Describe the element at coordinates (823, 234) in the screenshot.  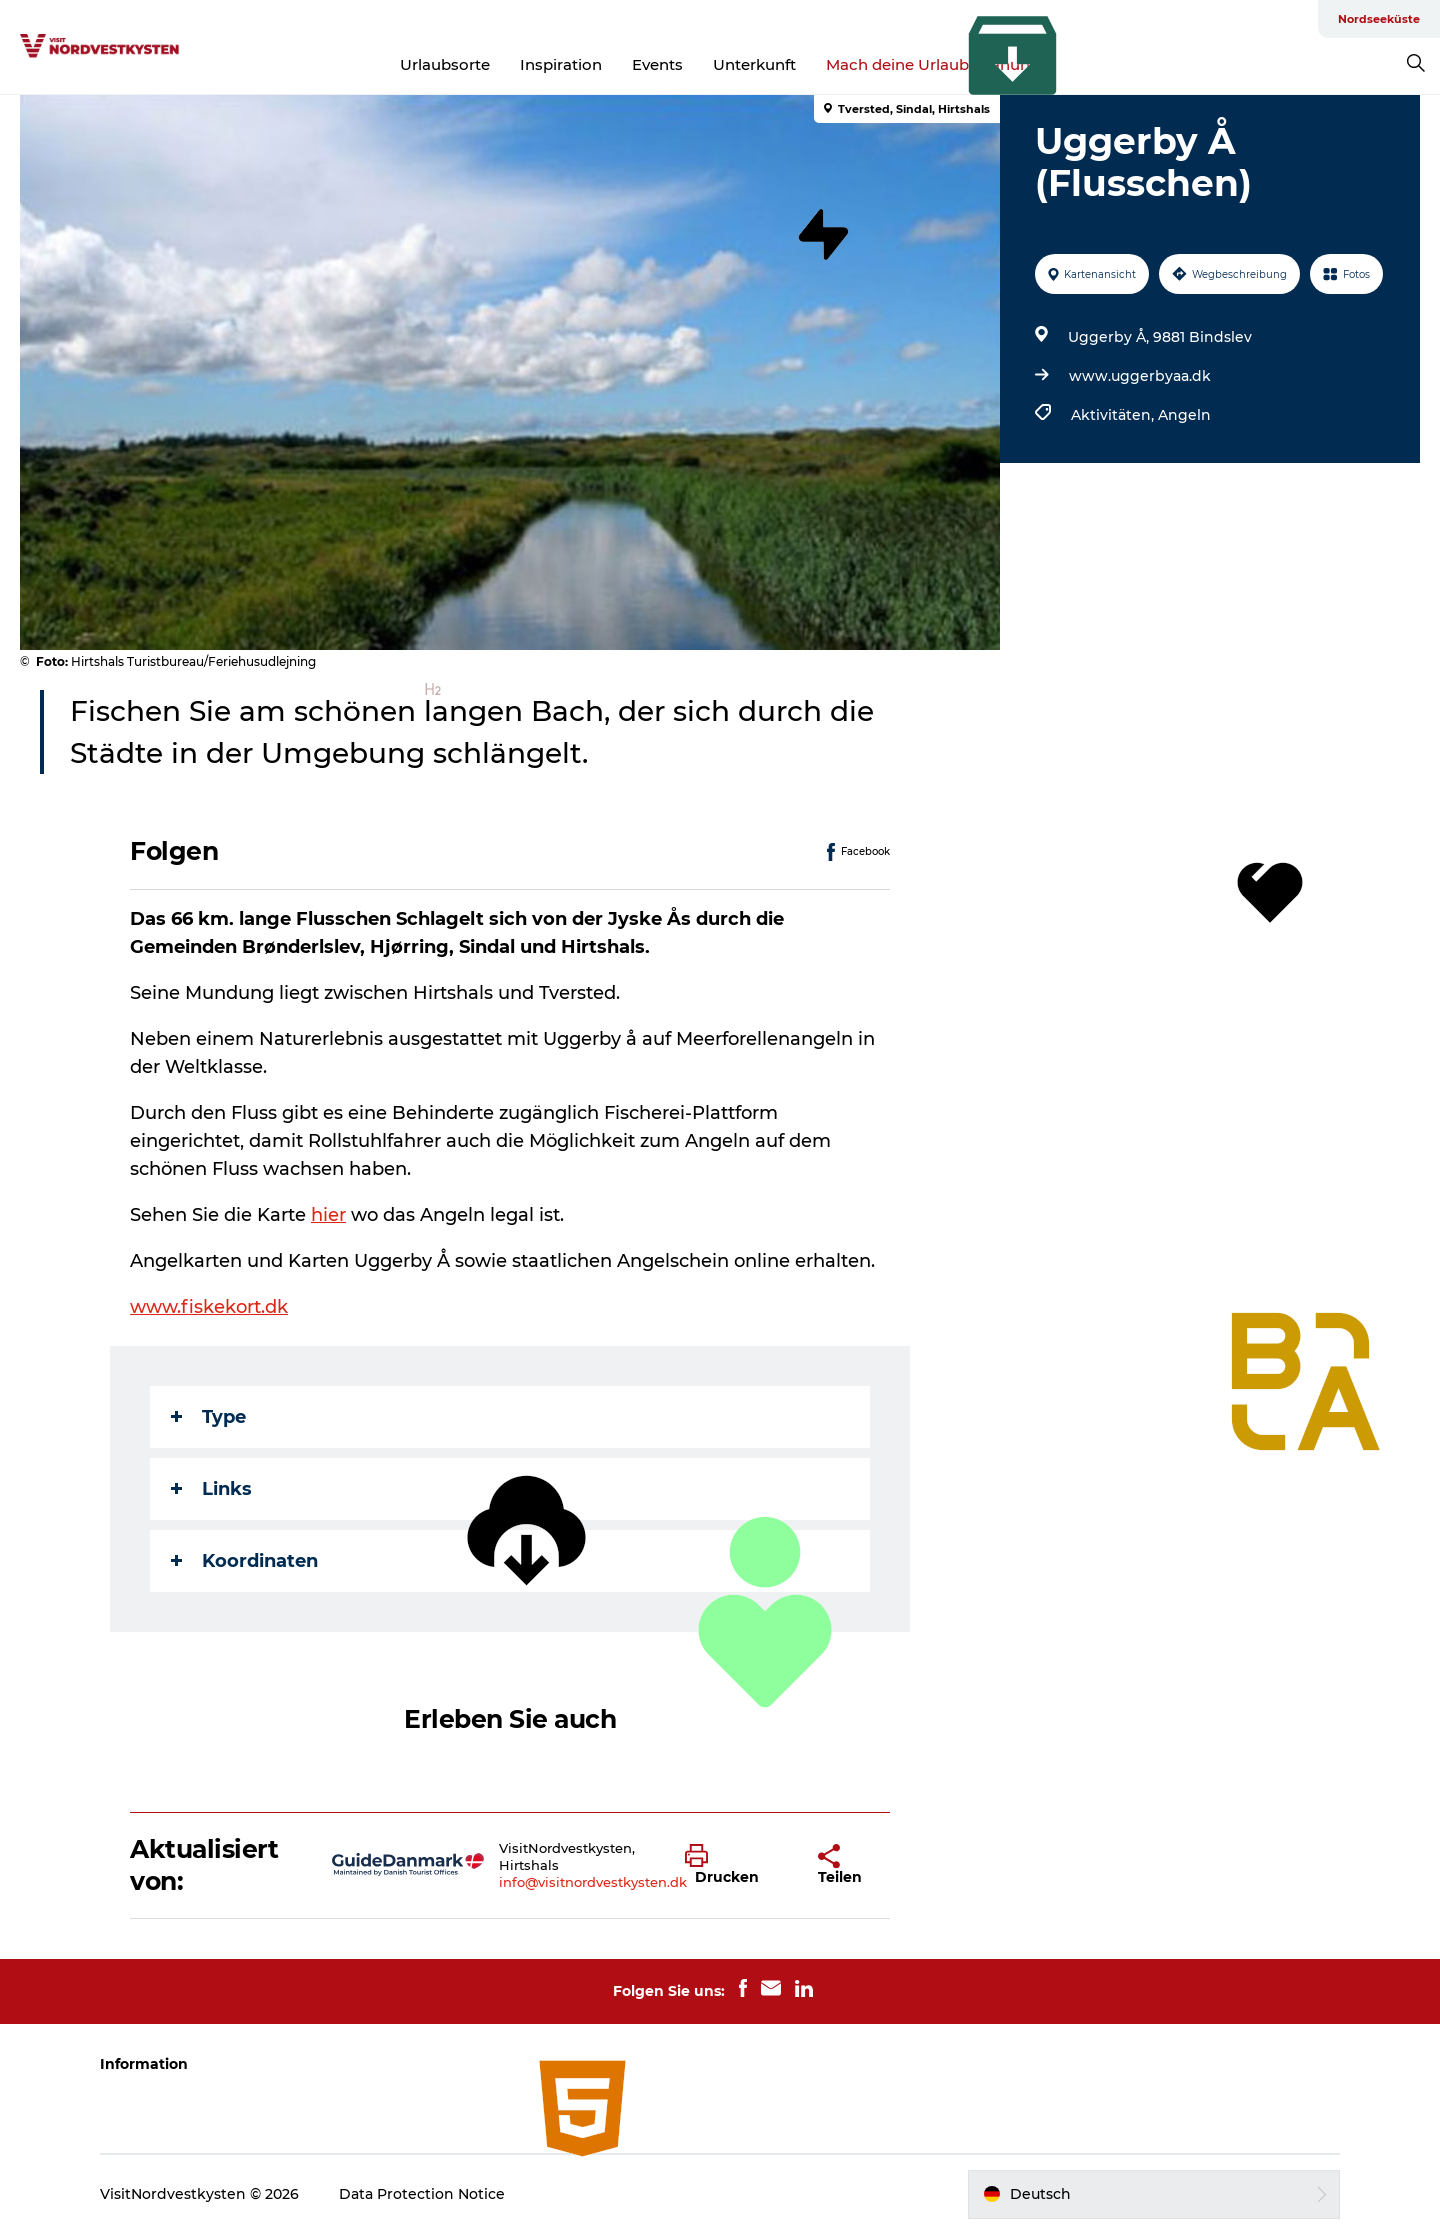
I see `supabase logo` at that location.